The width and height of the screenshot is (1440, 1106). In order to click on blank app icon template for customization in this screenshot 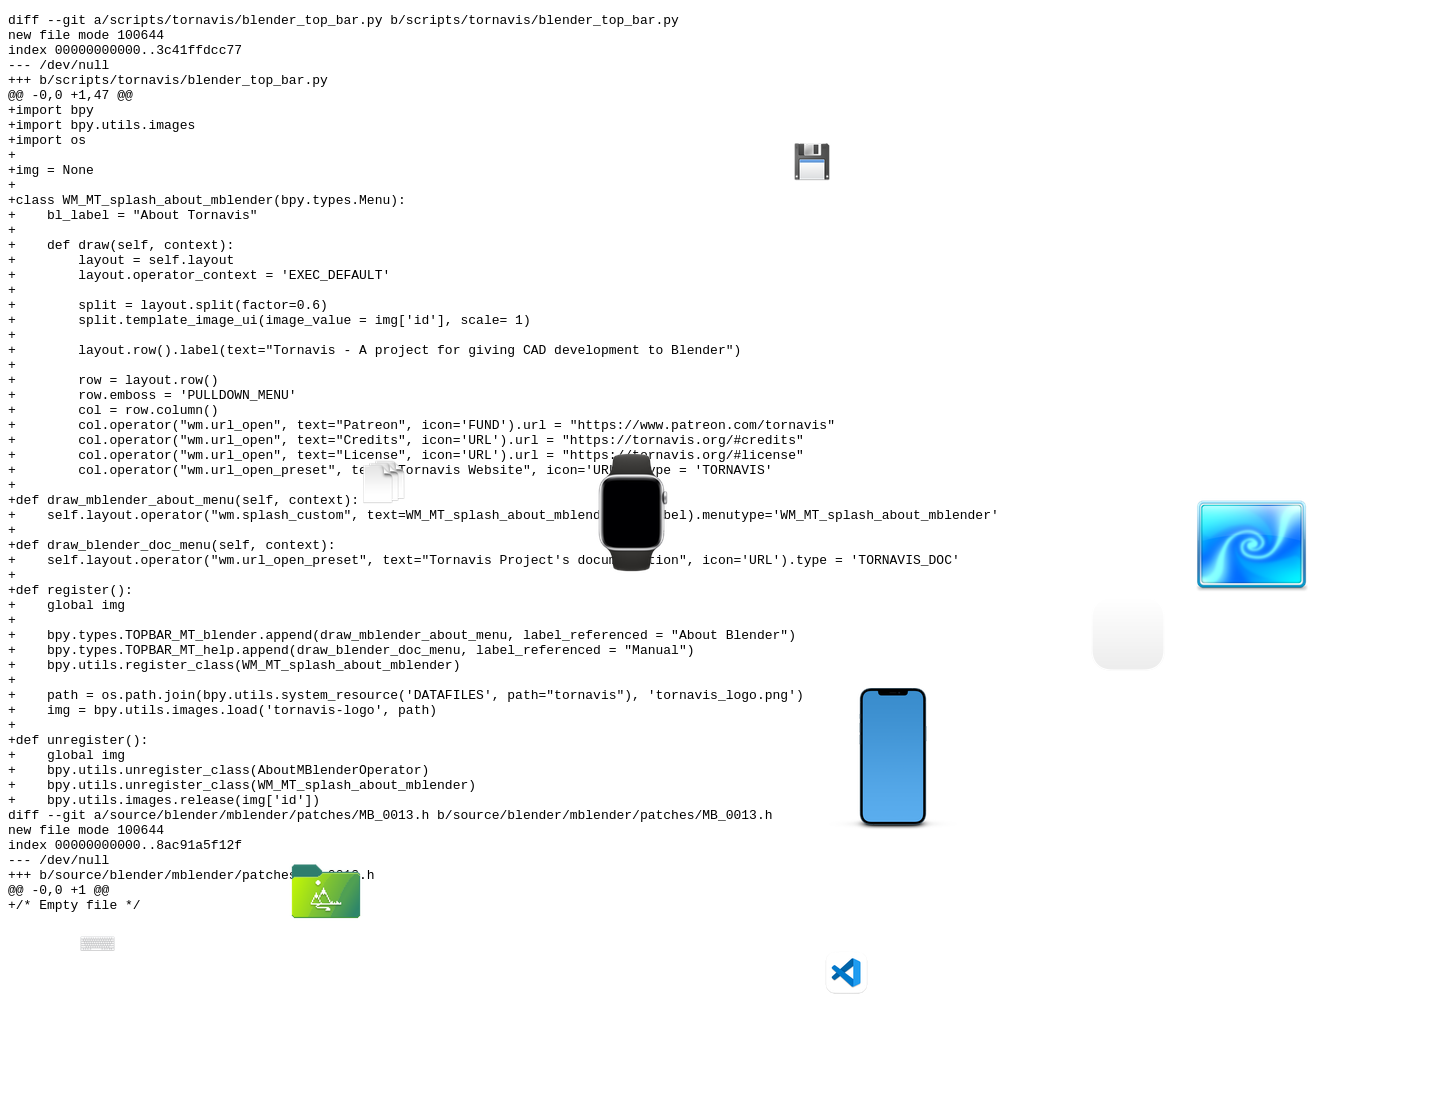, I will do `click(1128, 634)`.